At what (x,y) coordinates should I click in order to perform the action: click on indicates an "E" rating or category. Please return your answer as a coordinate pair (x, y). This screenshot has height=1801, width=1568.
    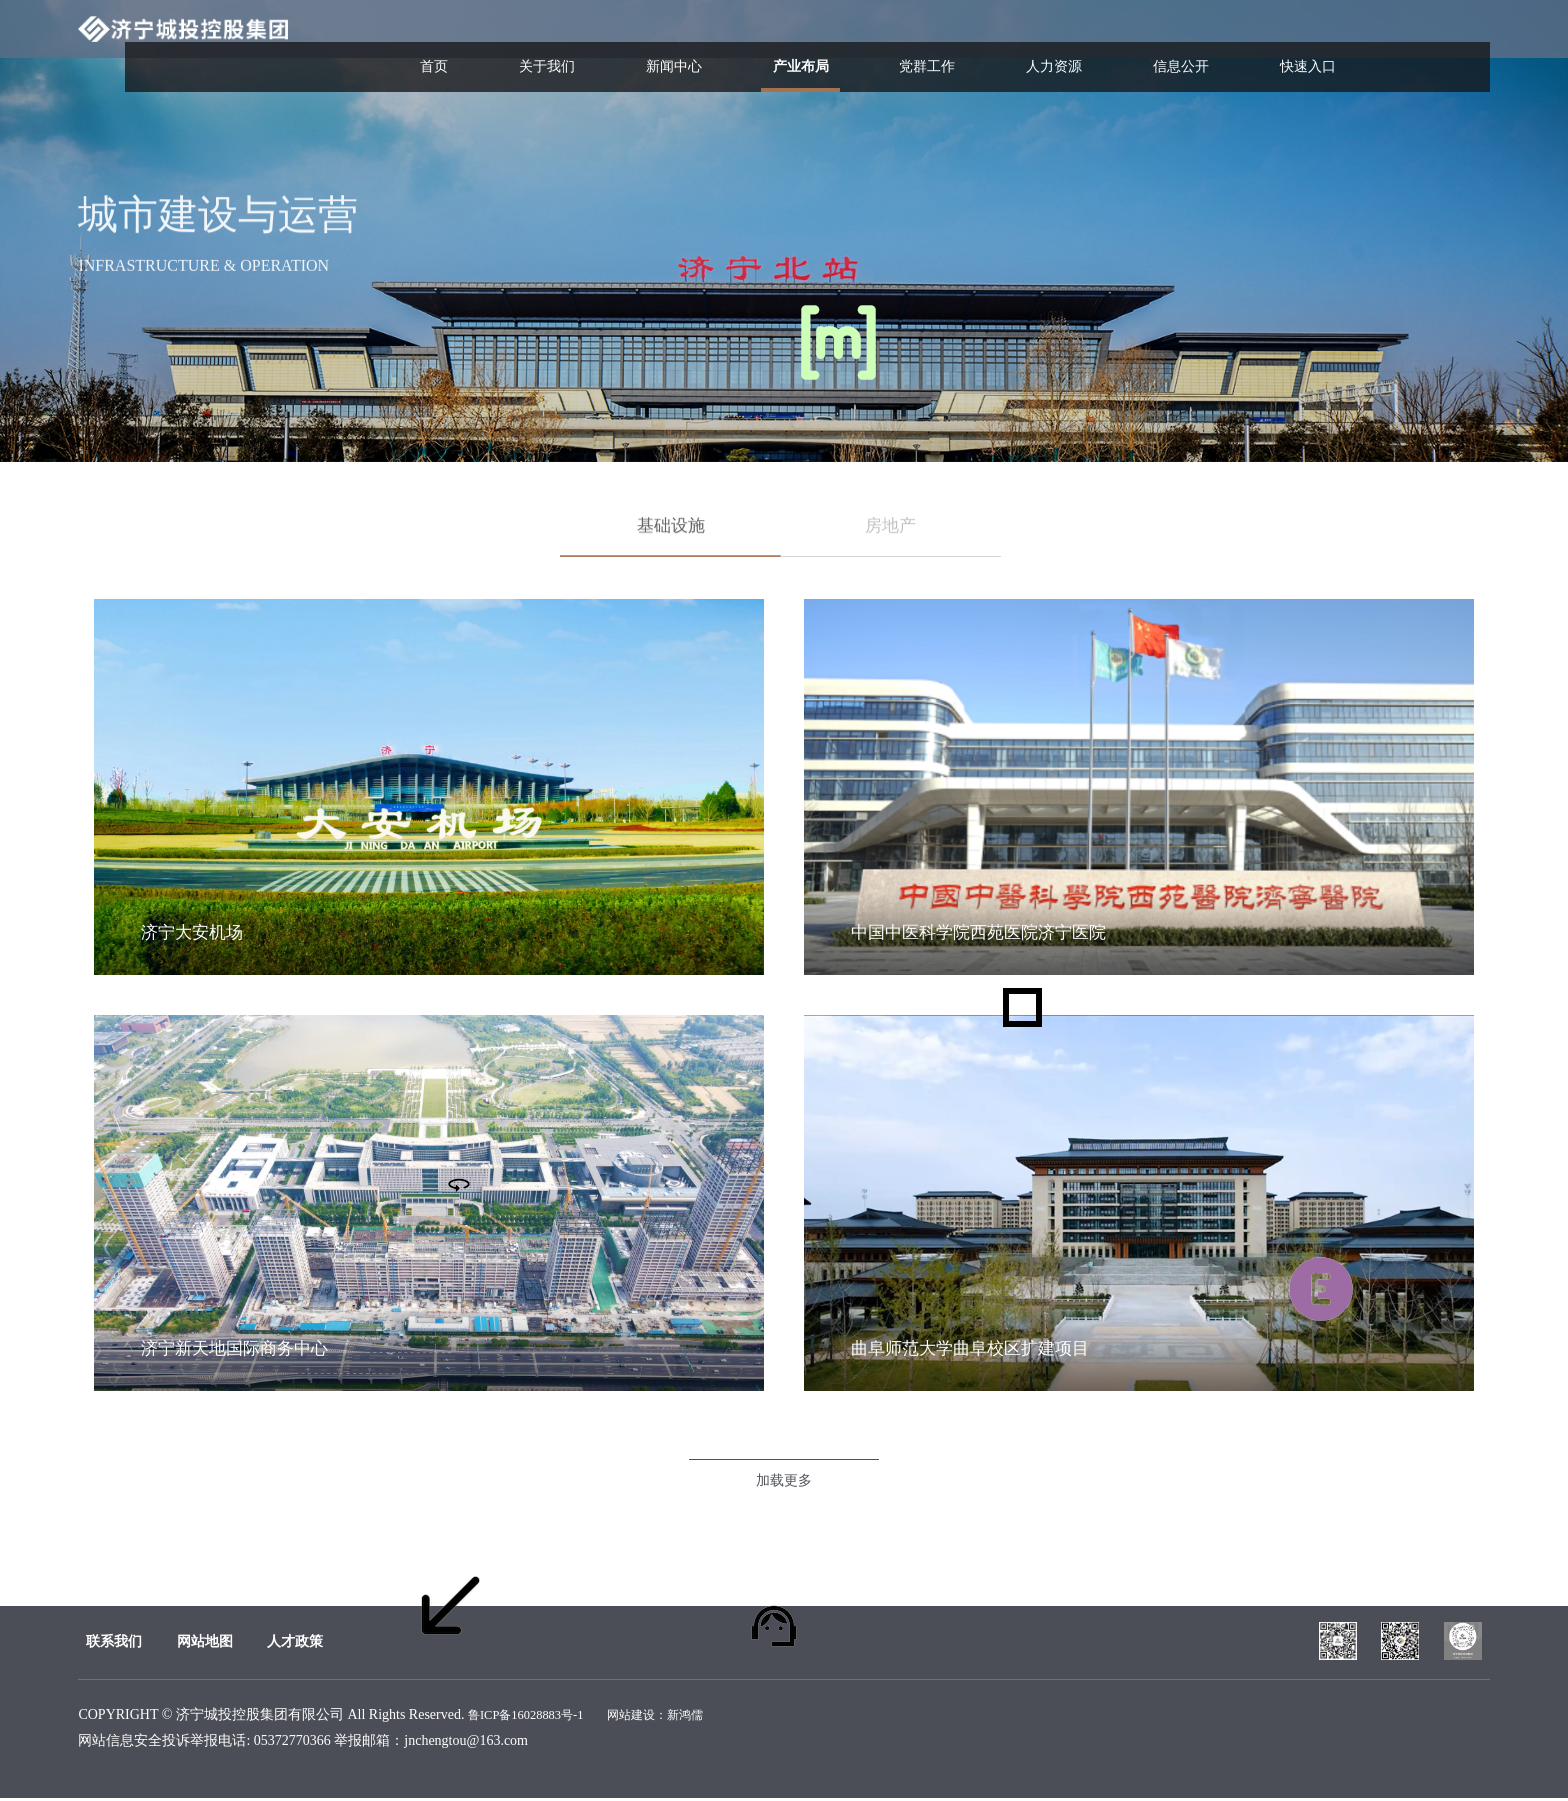
    Looking at the image, I should click on (1321, 1289).